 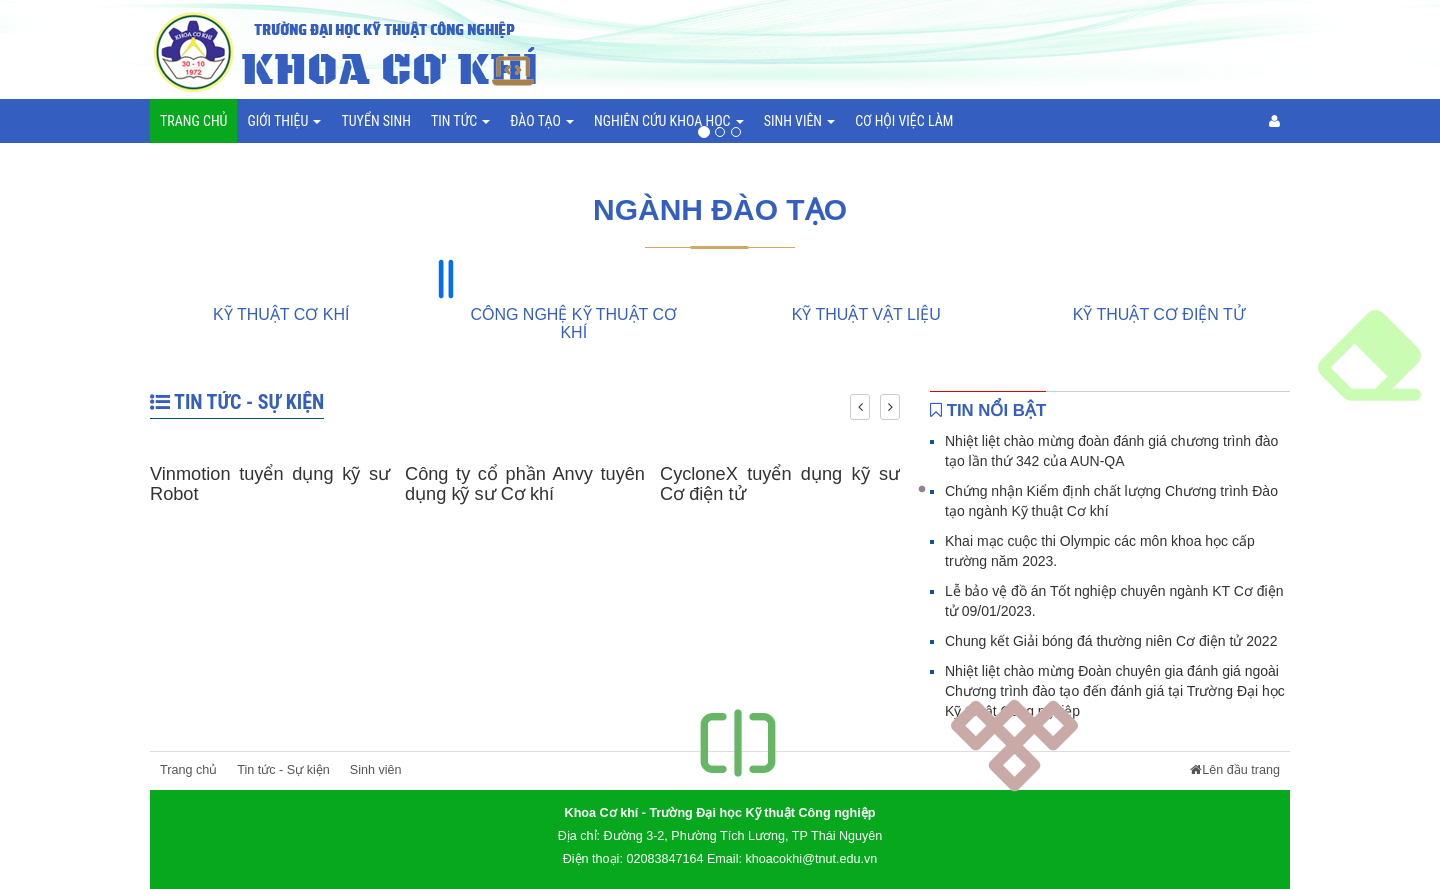 I want to click on split view horizontally, so click(x=738, y=743).